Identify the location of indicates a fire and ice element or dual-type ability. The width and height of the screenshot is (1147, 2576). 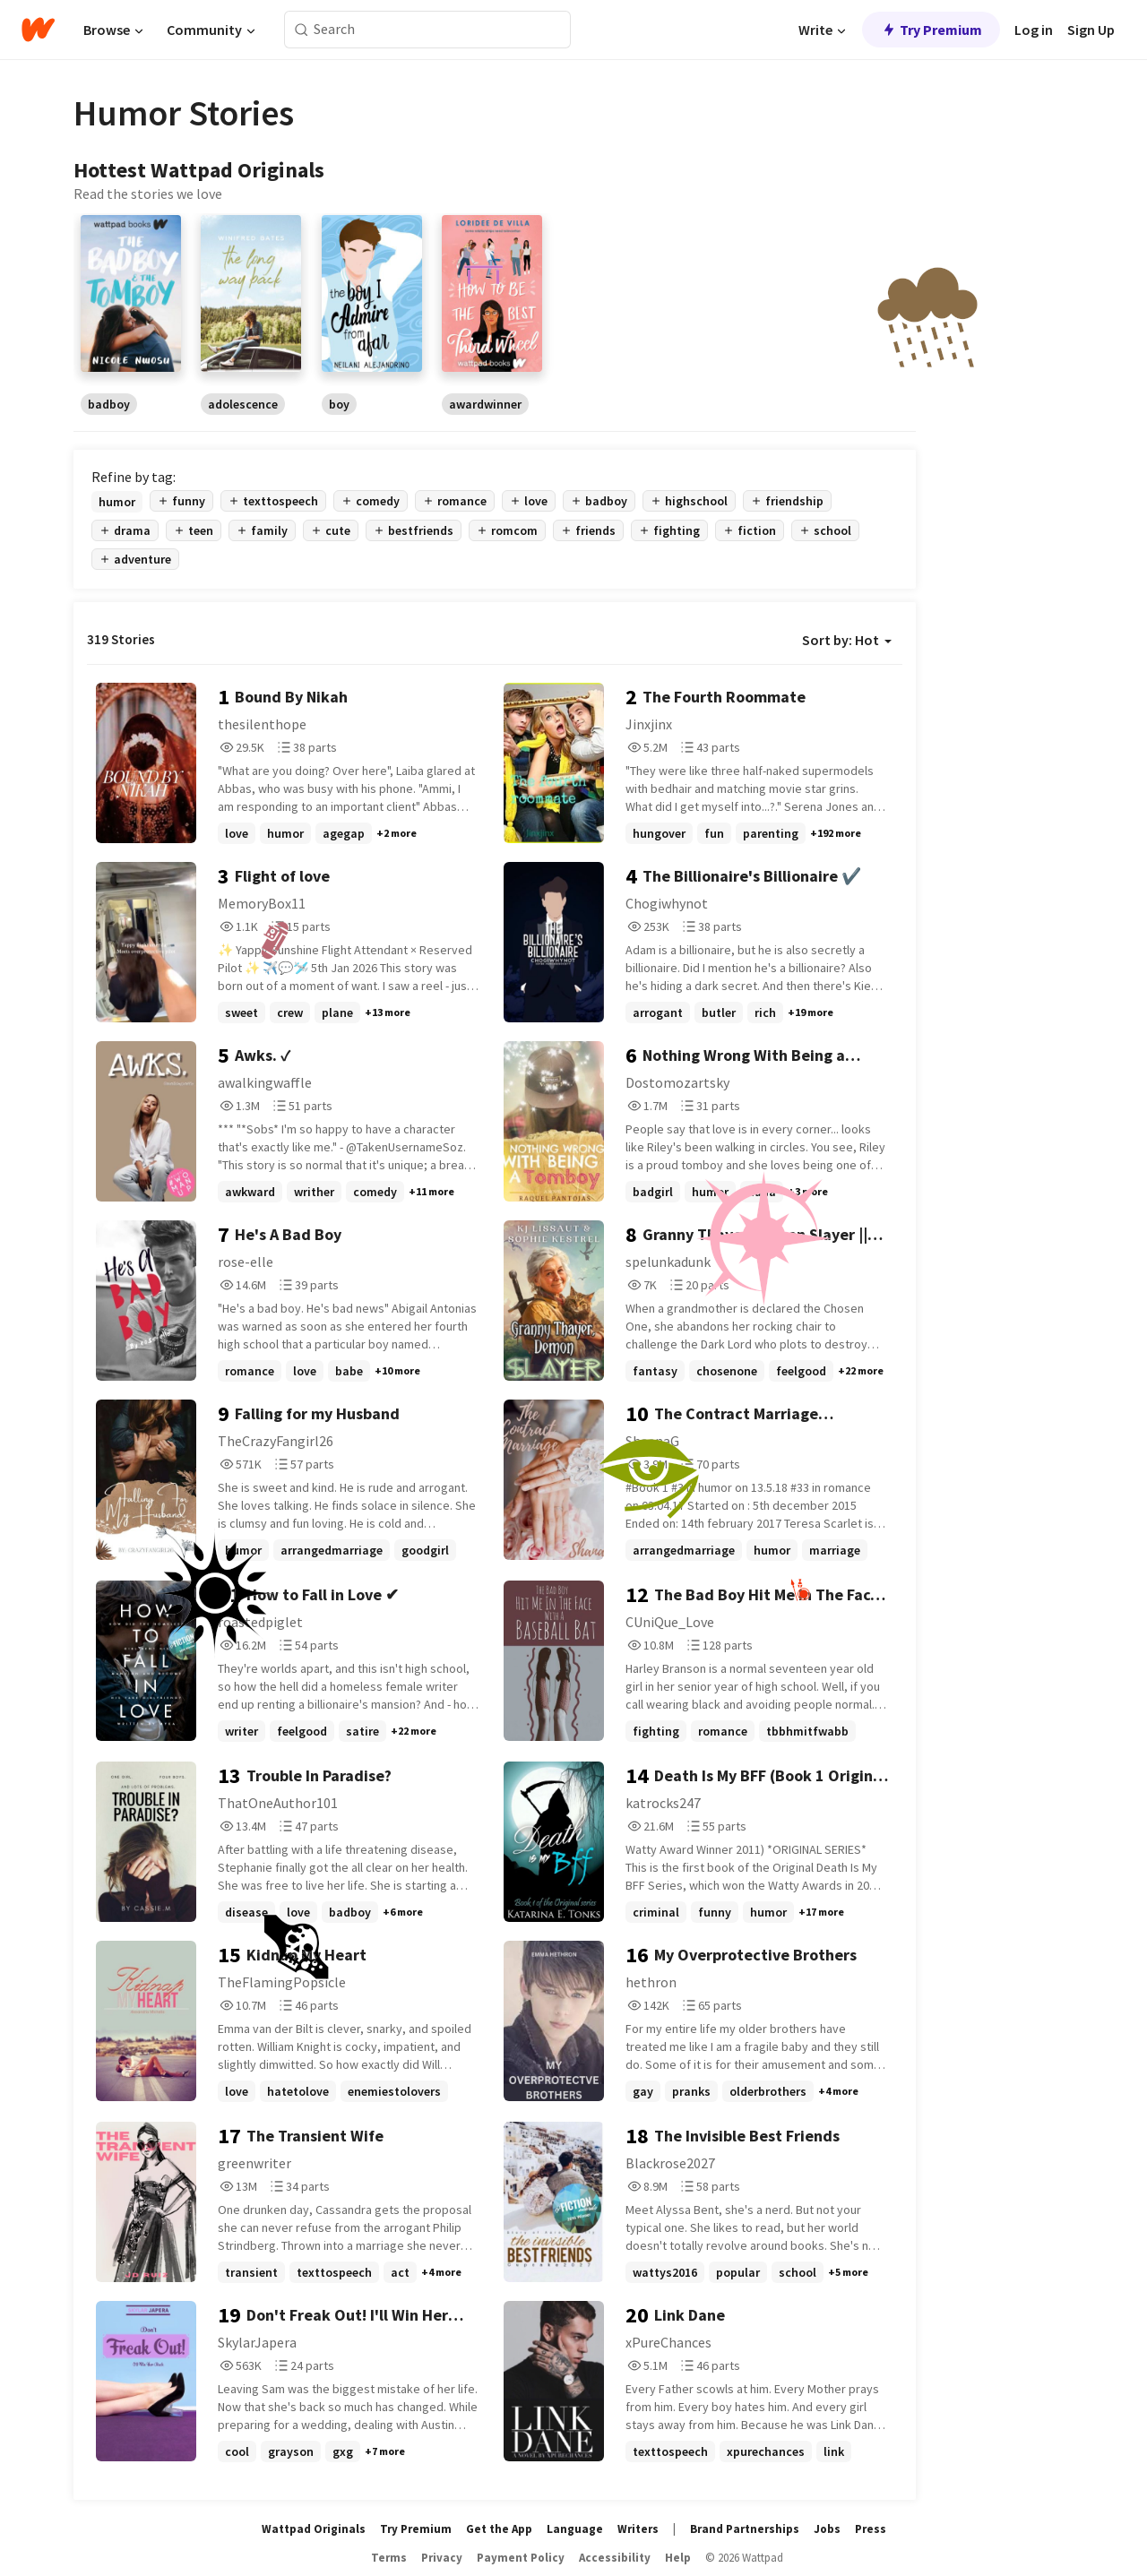
(215, 1593).